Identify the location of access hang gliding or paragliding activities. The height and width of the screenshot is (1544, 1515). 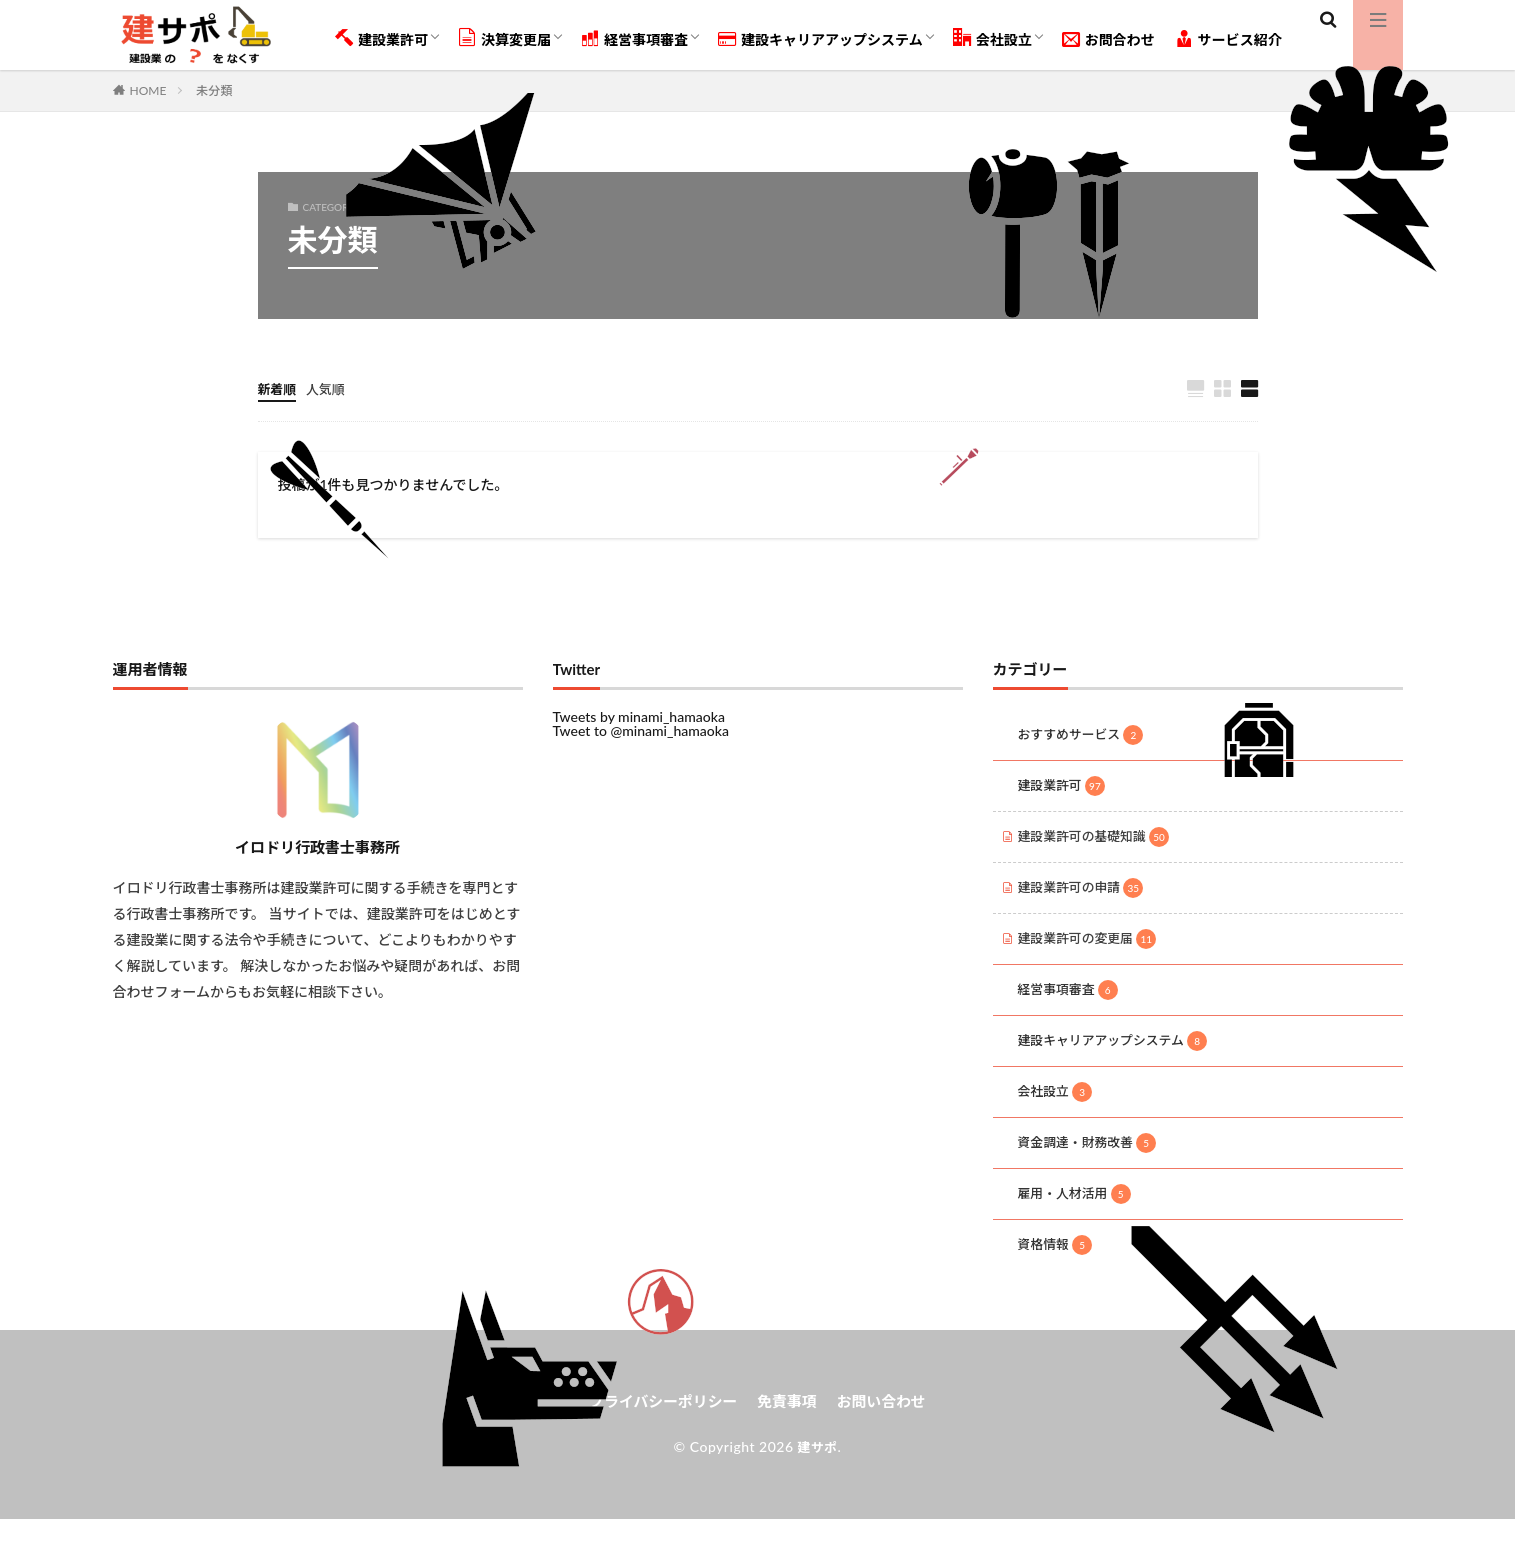
(441, 181).